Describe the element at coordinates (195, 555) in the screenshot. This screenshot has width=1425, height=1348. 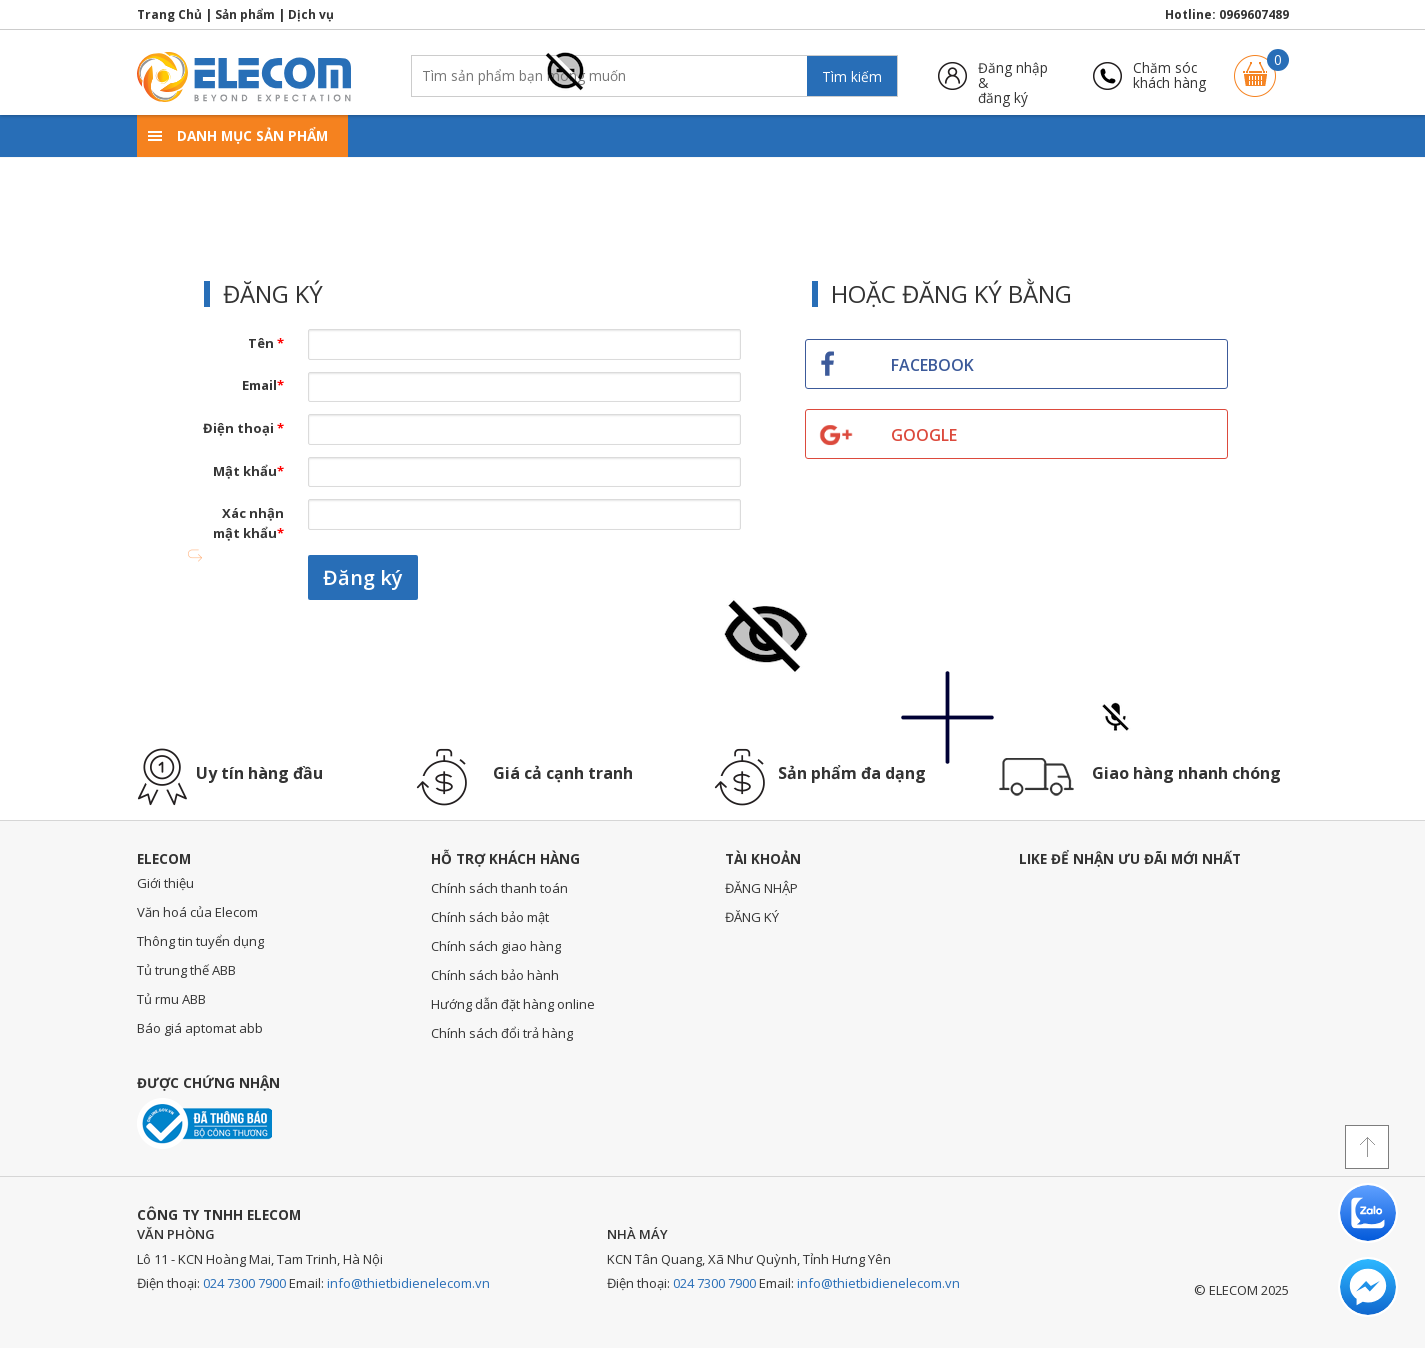
I see `redo or repeat last action` at that location.